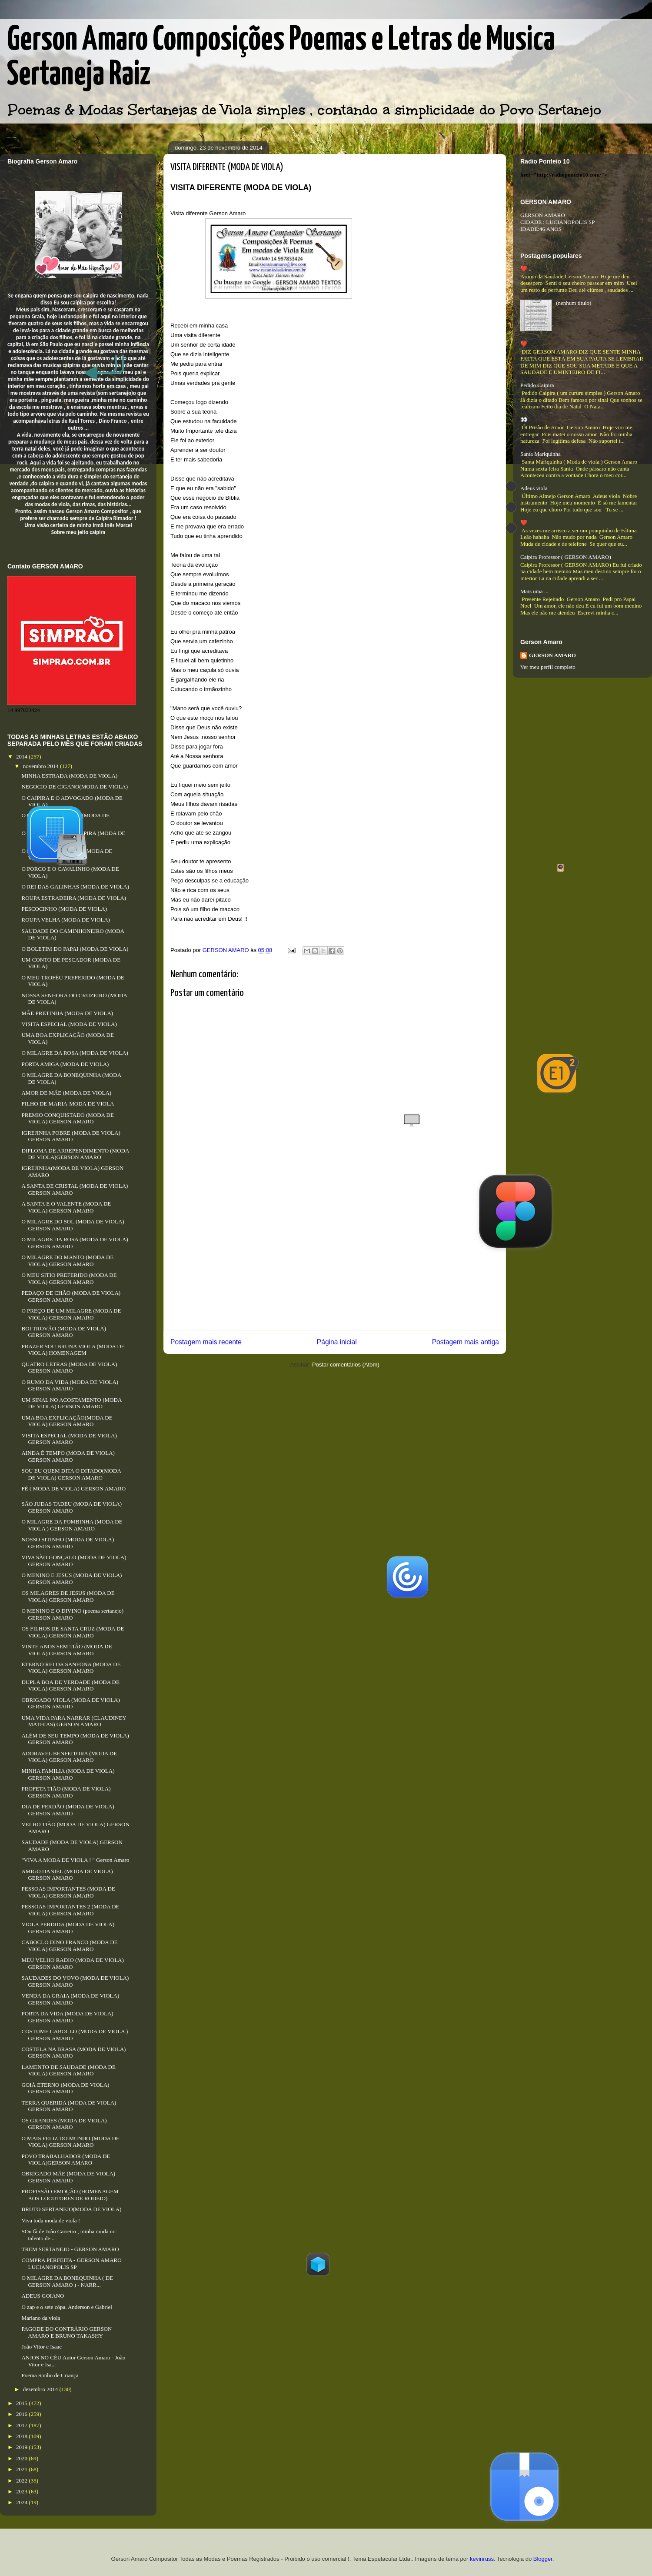 The width and height of the screenshot is (652, 2576). I want to click on open awf application, so click(318, 2264).